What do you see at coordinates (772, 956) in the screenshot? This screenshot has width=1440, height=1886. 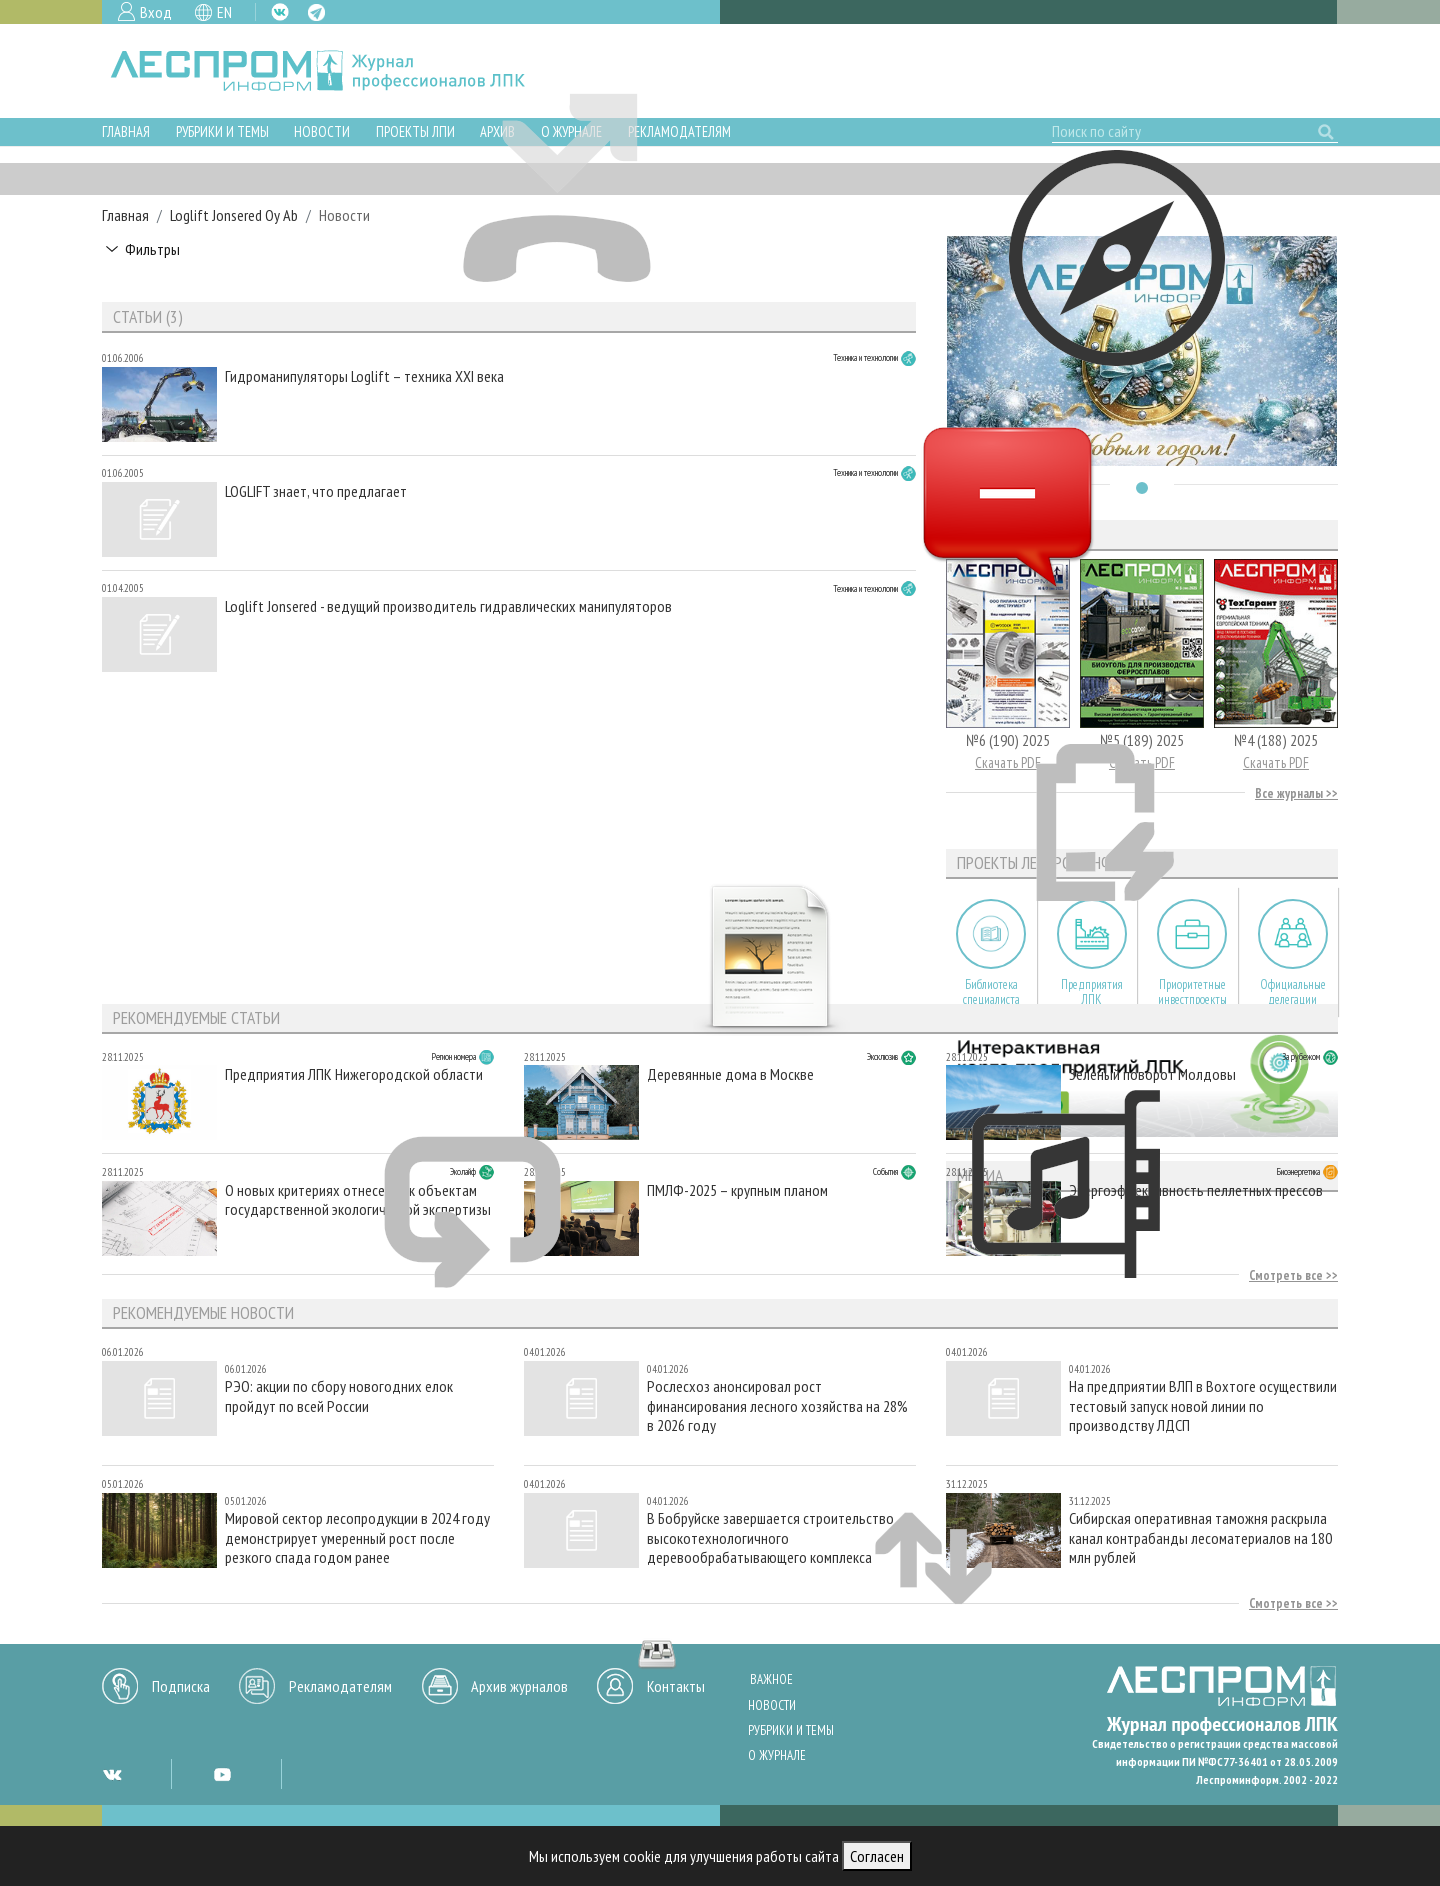 I see `open a document file` at bounding box center [772, 956].